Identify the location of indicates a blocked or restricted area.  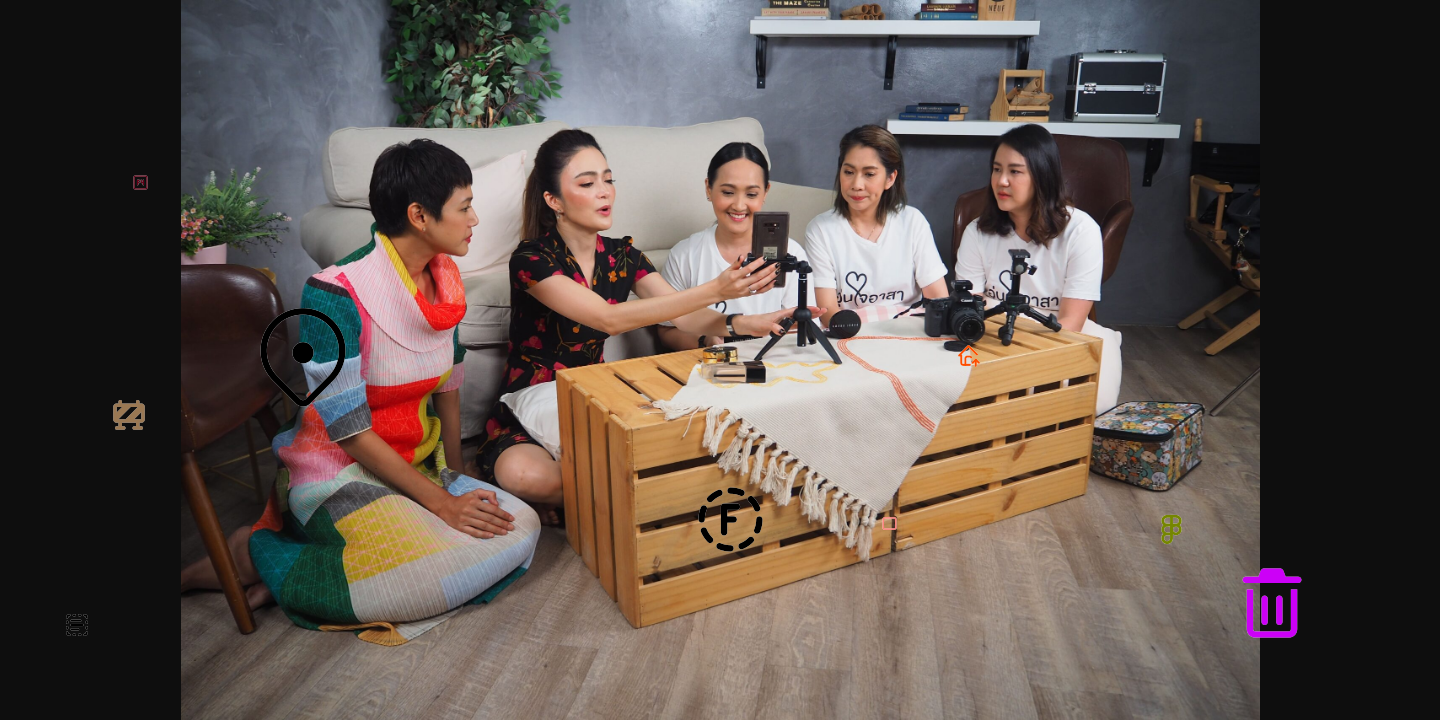
(129, 414).